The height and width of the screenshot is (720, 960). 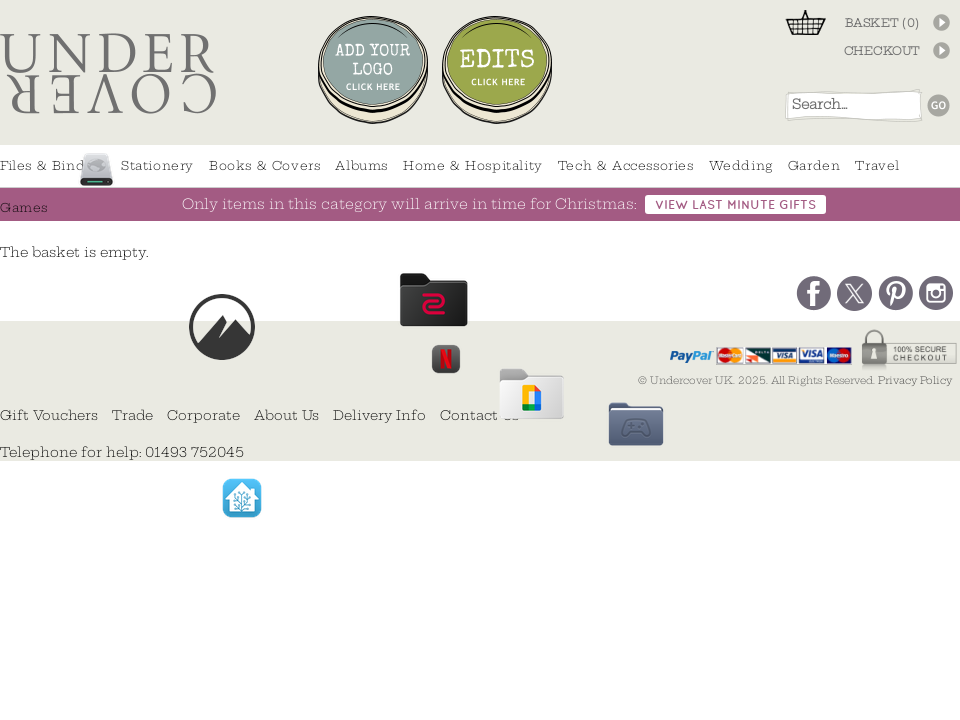 What do you see at coordinates (96, 169) in the screenshot?
I see `access network server or shared storage` at bounding box center [96, 169].